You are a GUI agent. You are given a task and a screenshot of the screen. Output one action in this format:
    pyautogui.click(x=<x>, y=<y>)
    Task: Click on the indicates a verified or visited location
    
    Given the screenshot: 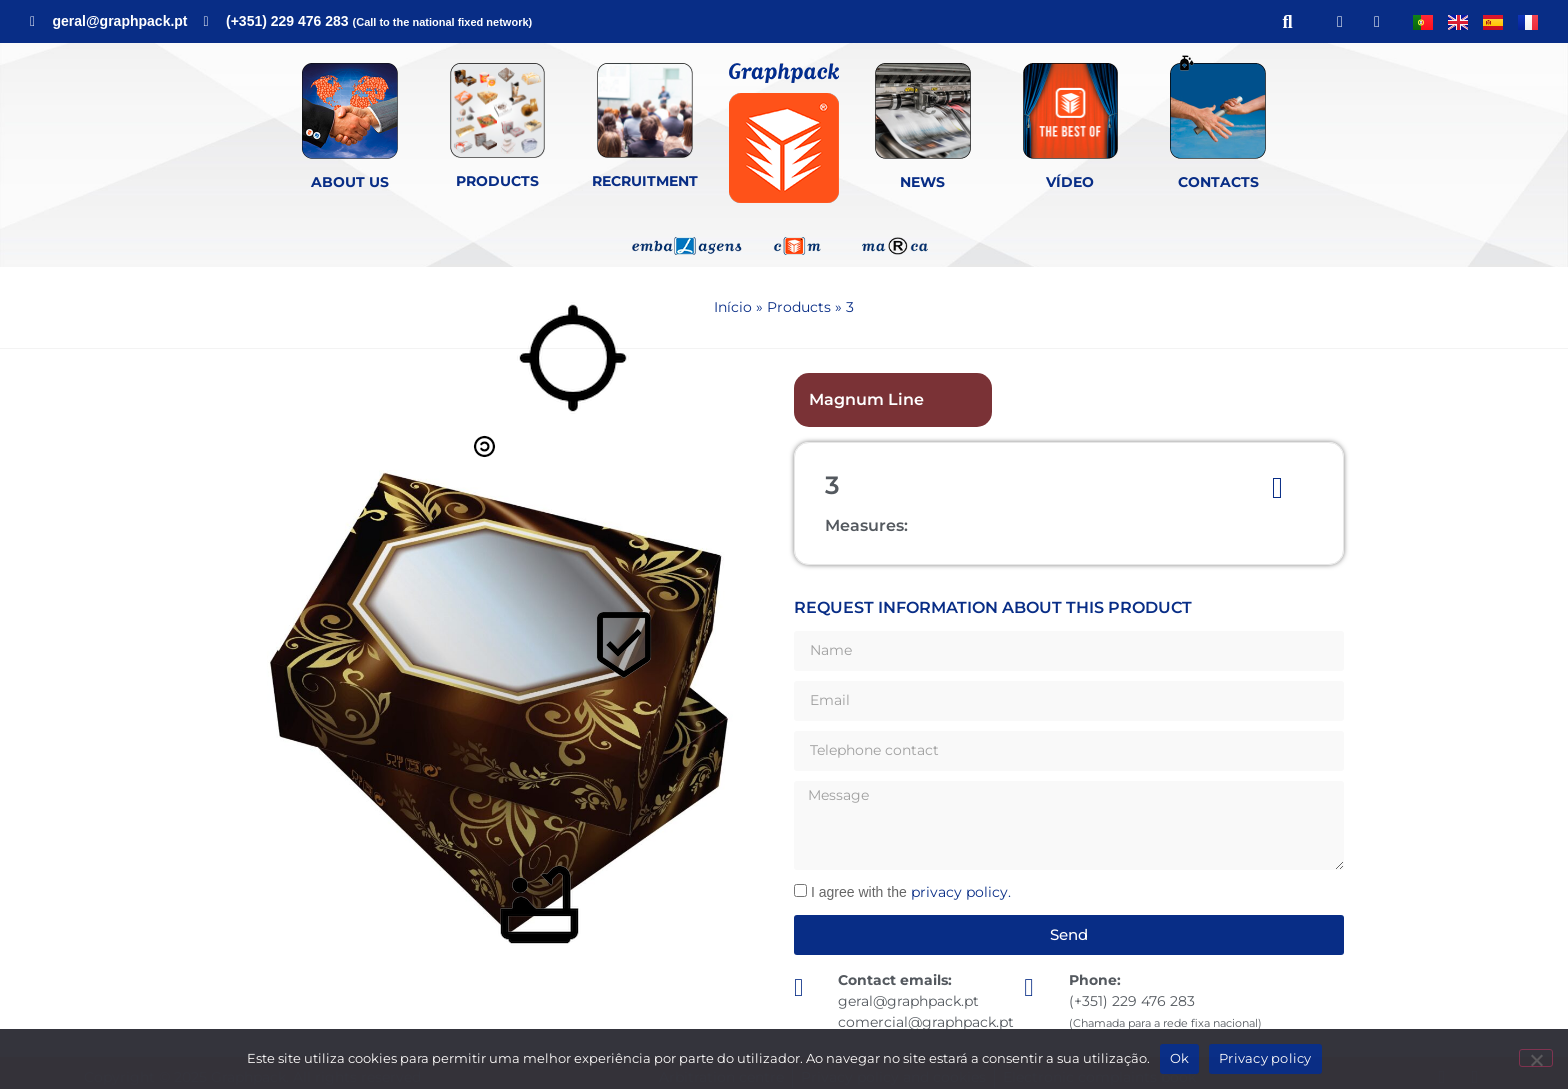 What is the action you would take?
    pyautogui.click(x=624, y=645)
    